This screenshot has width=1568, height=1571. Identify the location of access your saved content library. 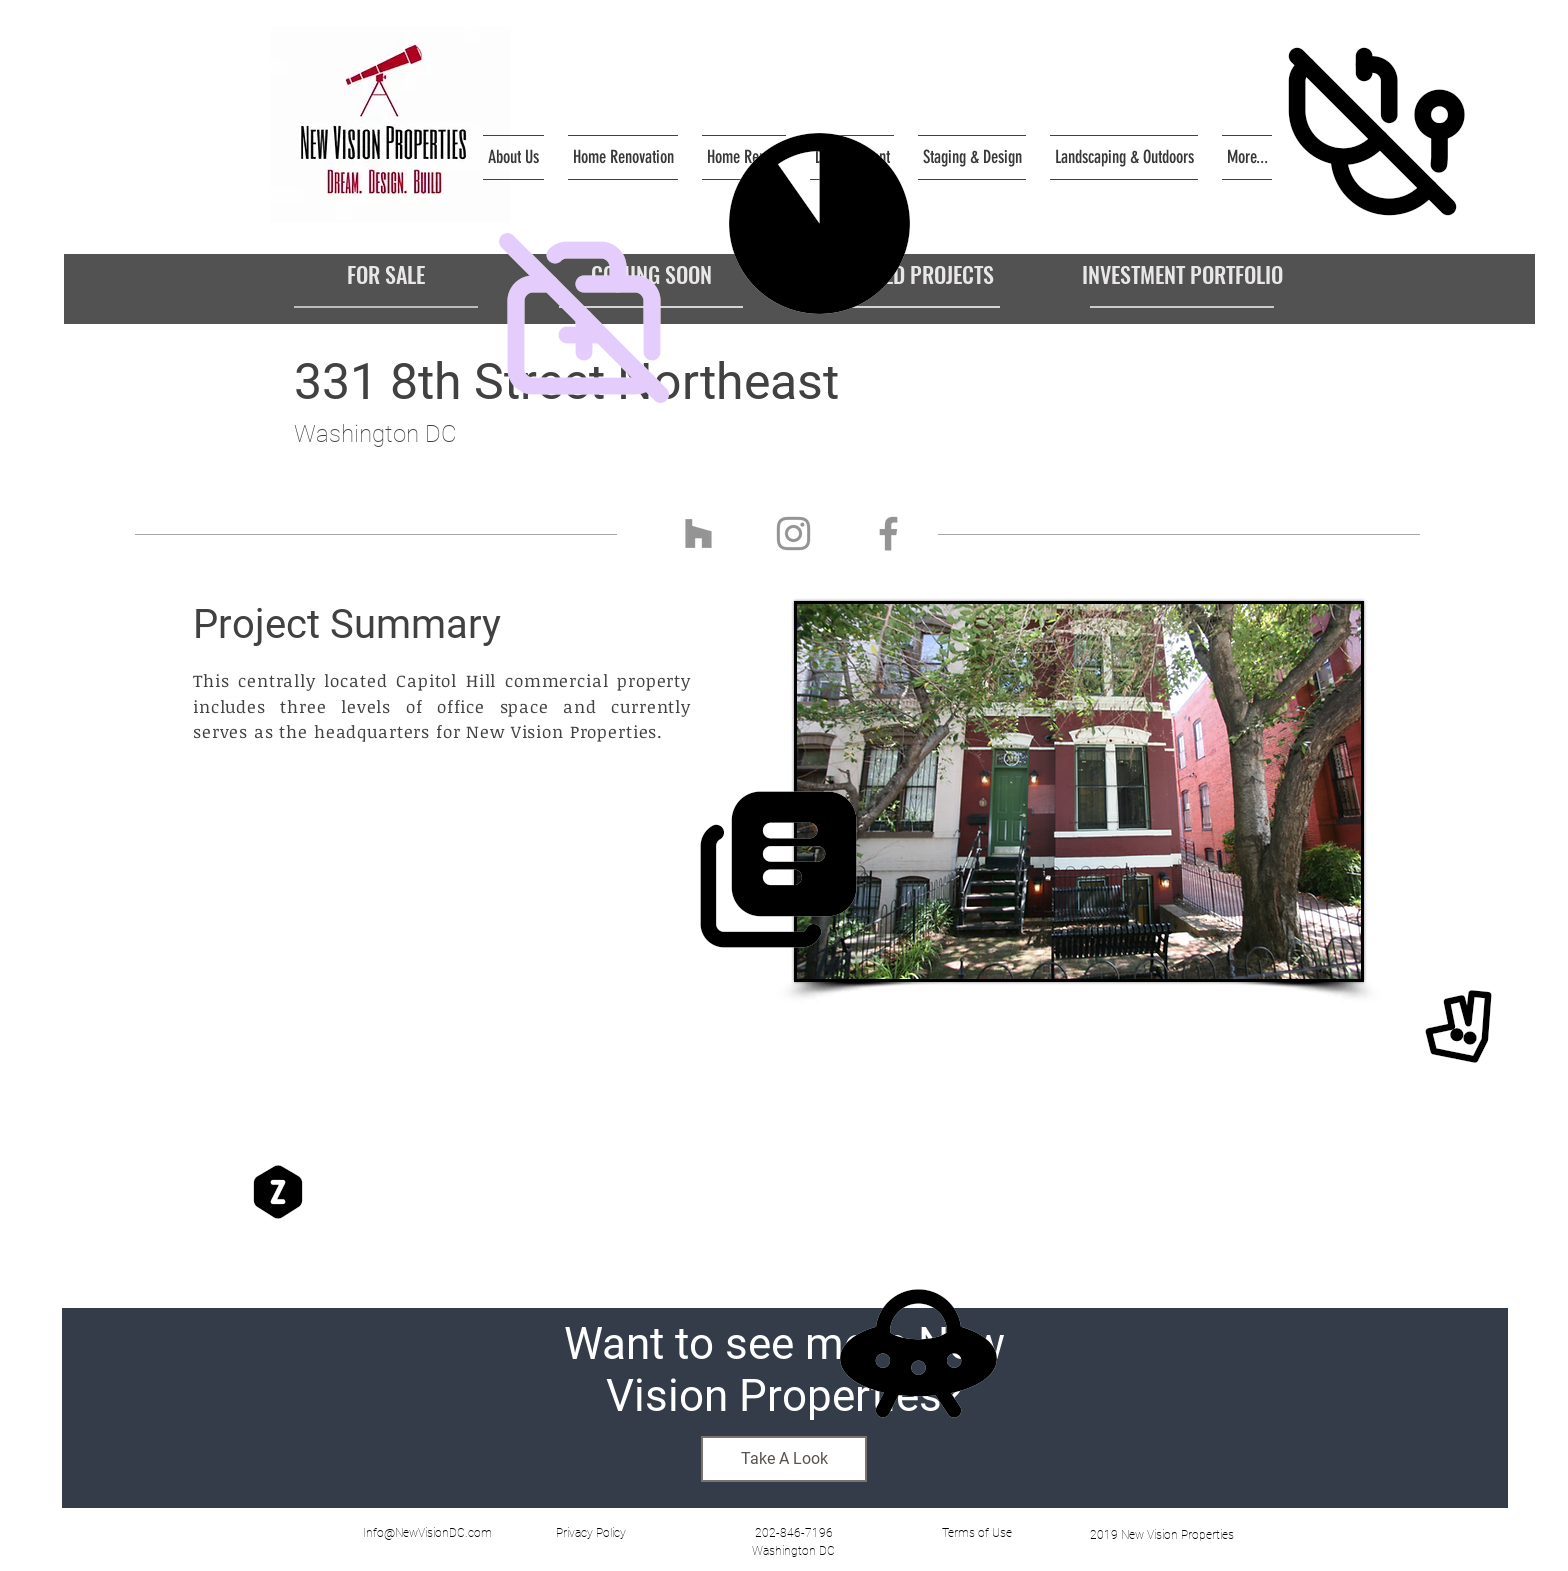
(778, 869).